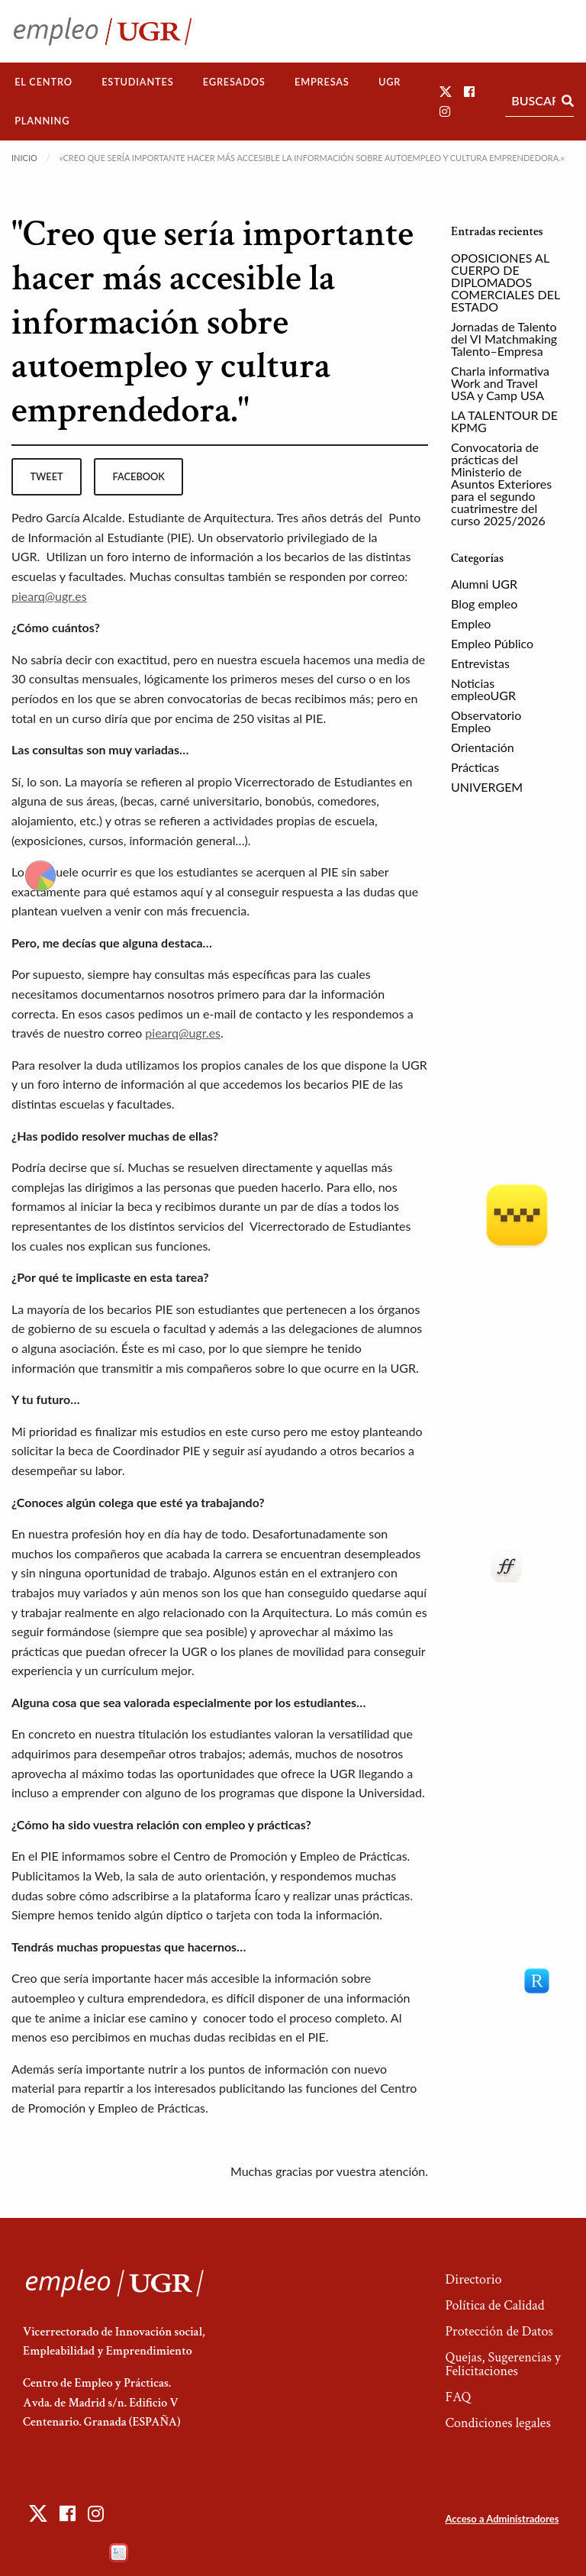 The height and width of the screenshot is (2576, 586). Describe the element at coordinates (517, 1215) in the screenshot. I see `open taxi or ride-hailing app` at that location.